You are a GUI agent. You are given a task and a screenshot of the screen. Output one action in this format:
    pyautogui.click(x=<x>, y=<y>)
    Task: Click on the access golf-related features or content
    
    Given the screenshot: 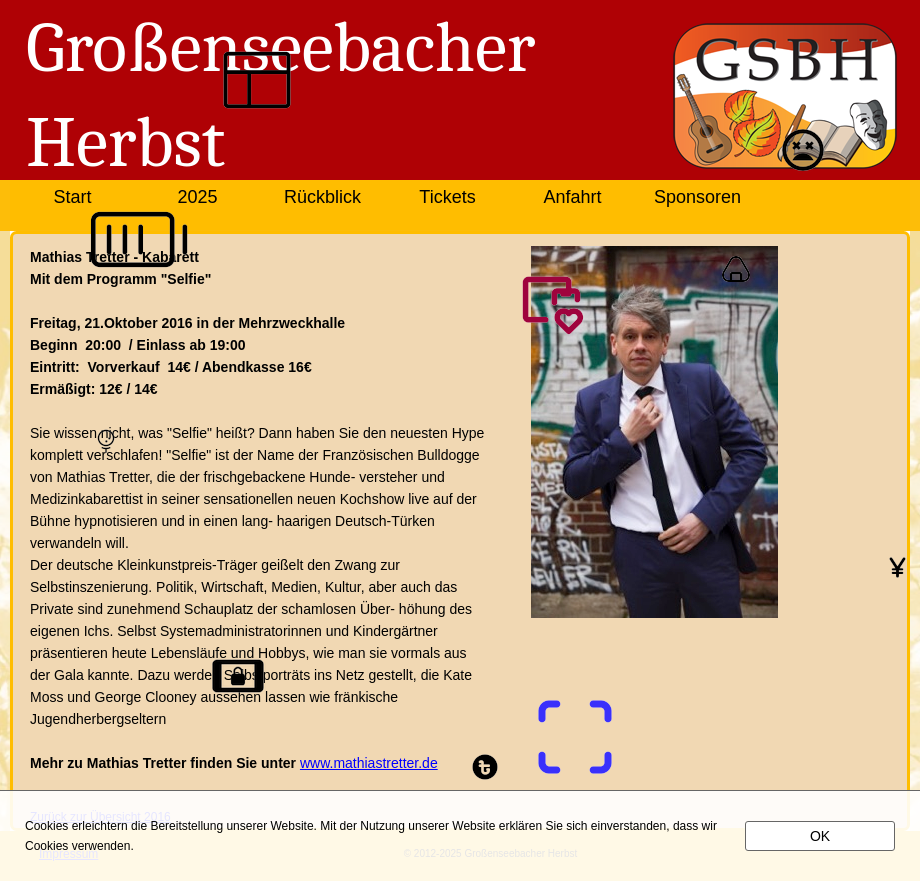 What is the action you would take?
    pyautogui.click(x=106, y=441)
    